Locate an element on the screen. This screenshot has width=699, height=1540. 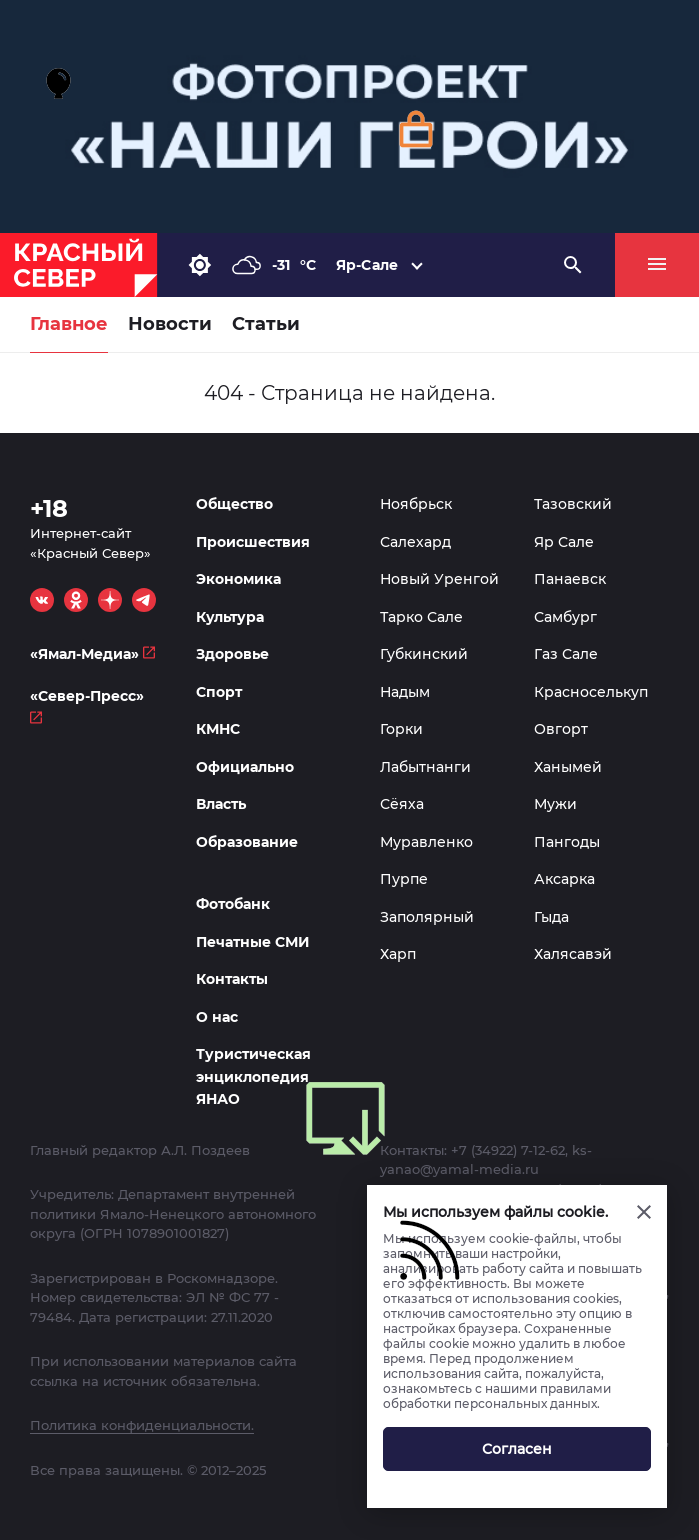
download file to desktop is located at coordinates (345, 1115).